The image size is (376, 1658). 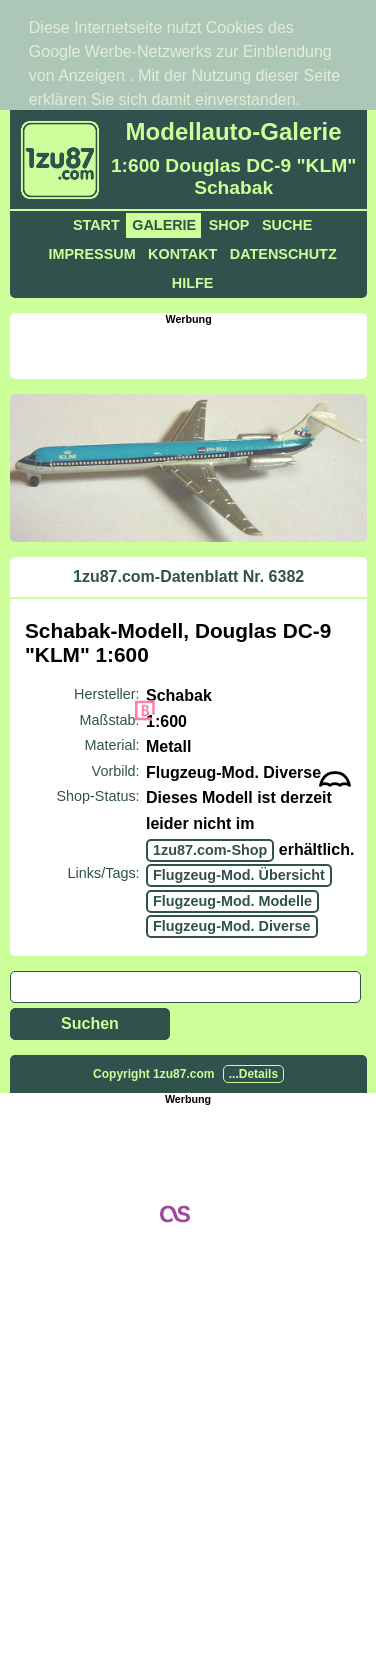 I want to click on open umbrel home server dashboard, so click(x=335, y=779).